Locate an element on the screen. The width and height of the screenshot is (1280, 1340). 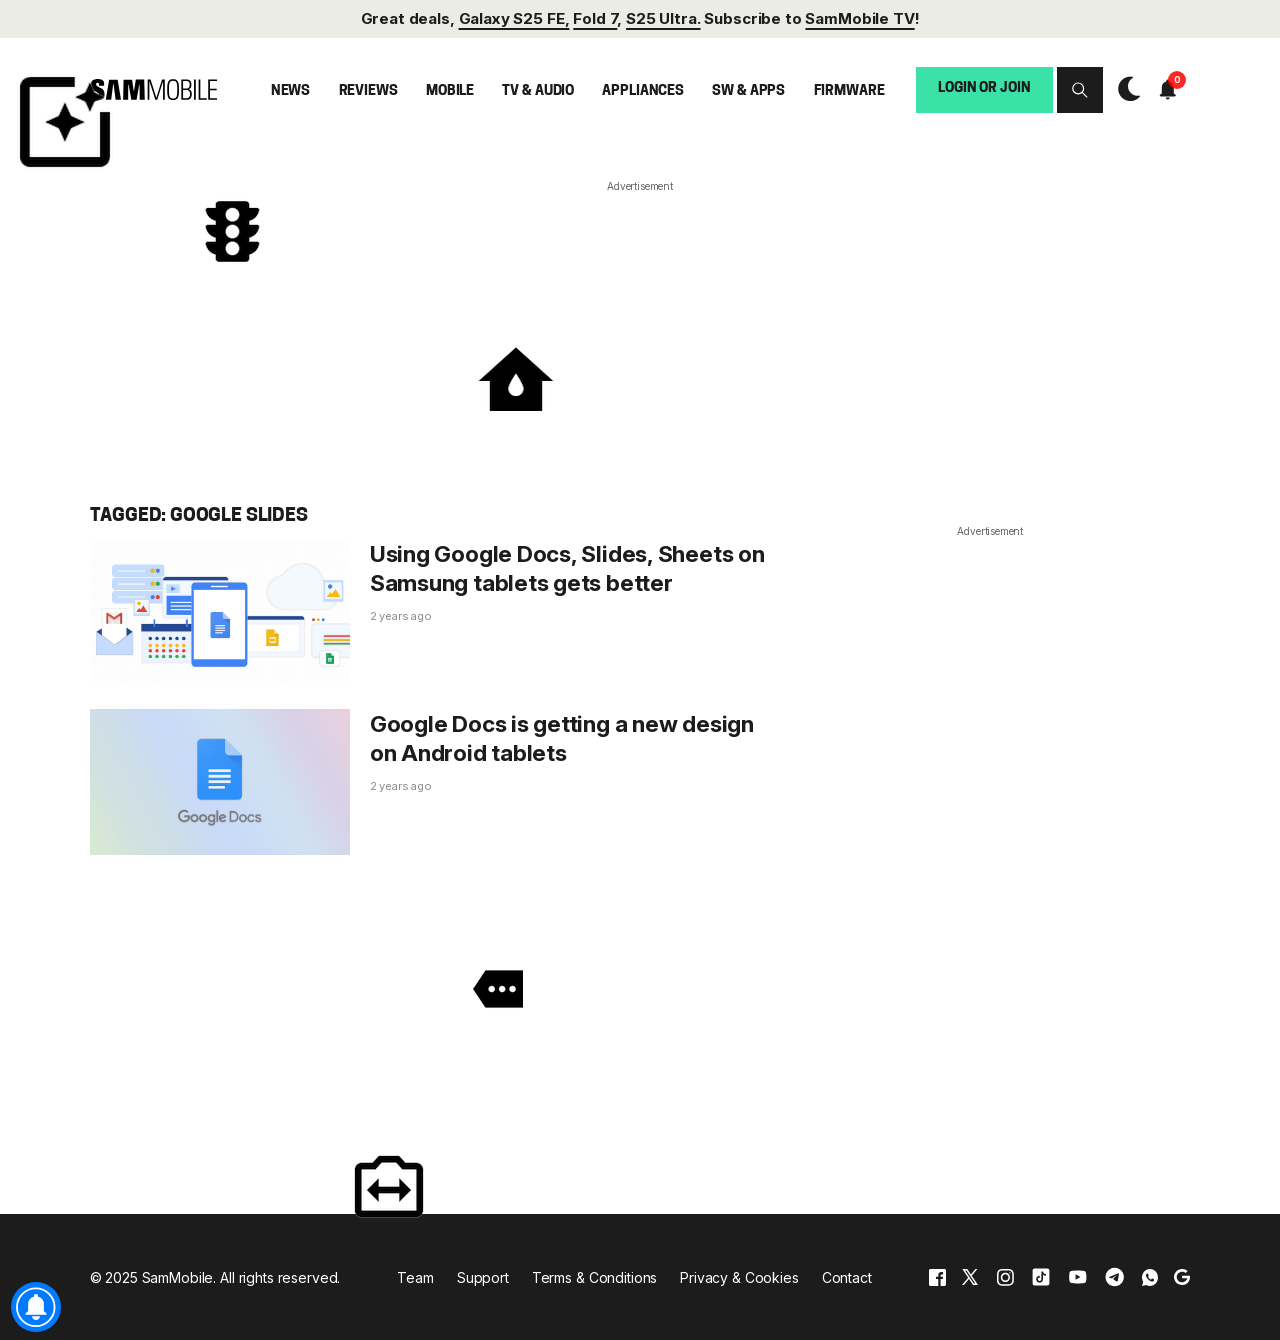
view more options or actions is located at coordinates (498, 989).